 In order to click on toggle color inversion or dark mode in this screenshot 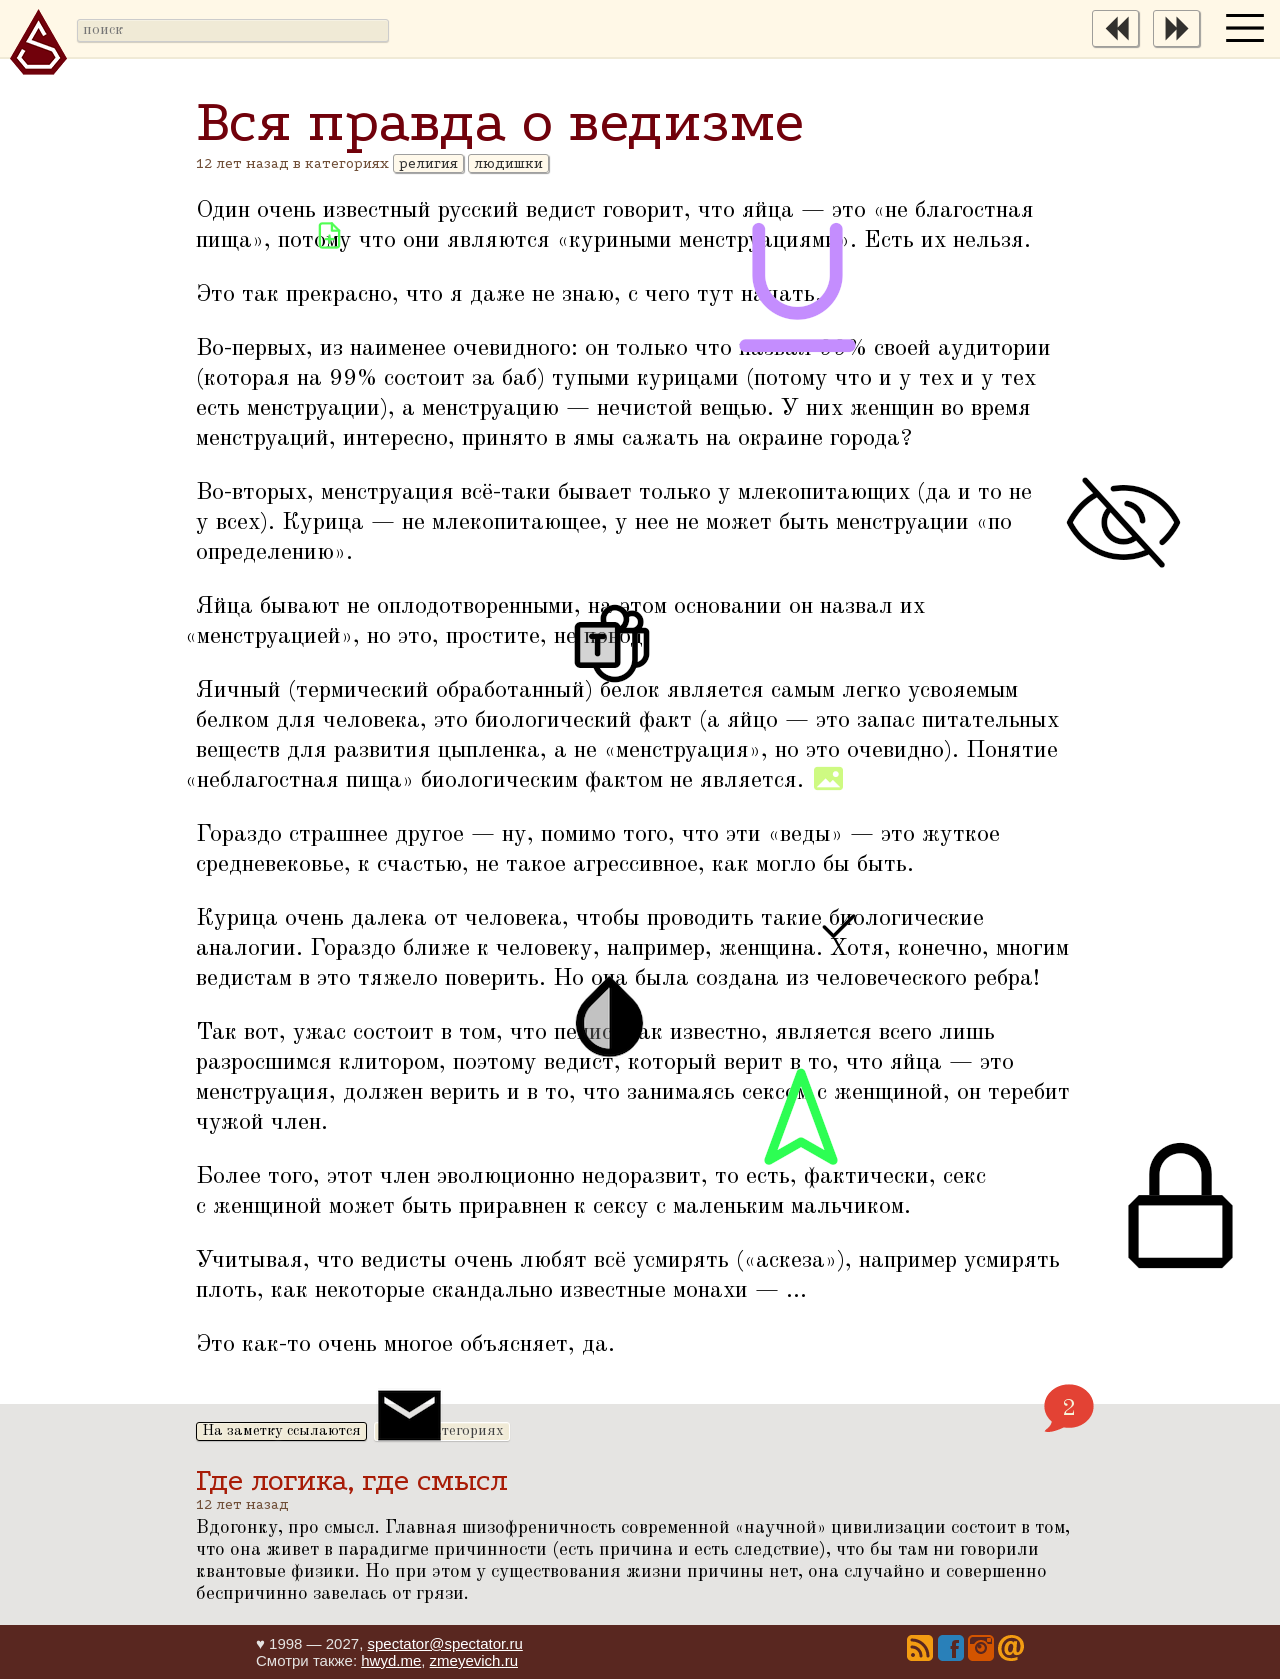, I will do `click(609, 1016)`.